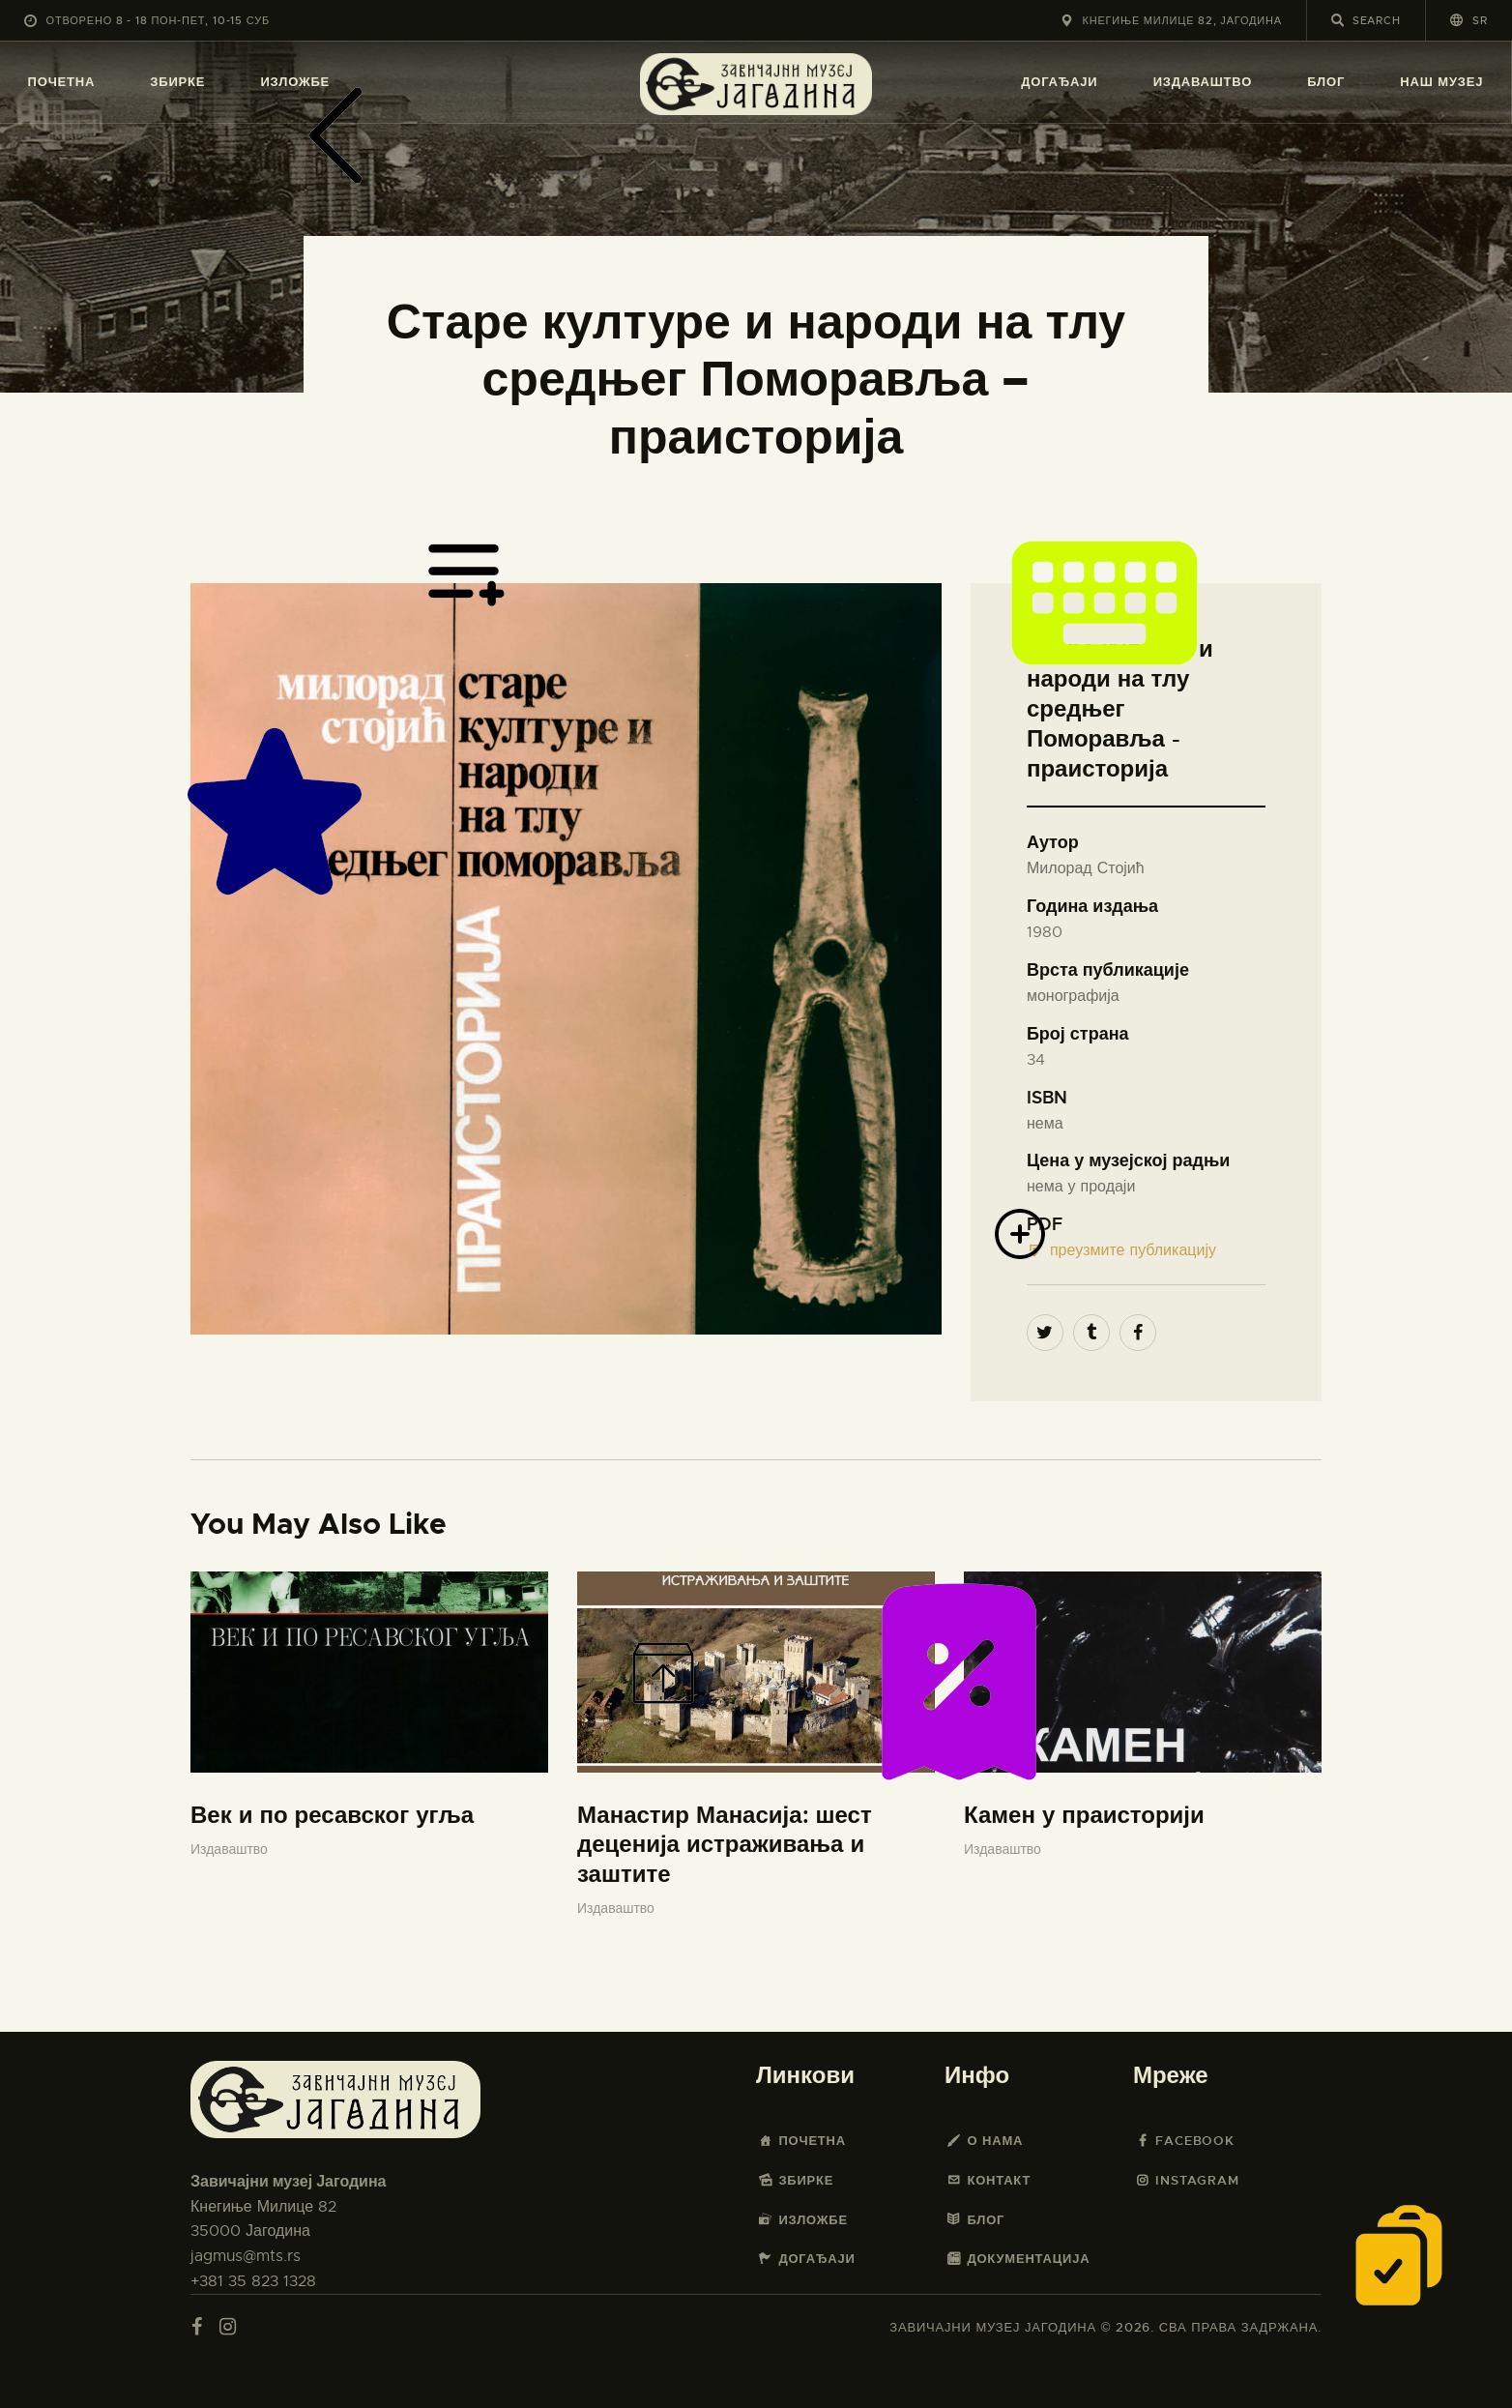 This screenshot has width=1512, height=2408. I want to click on open the on-screen keyboard, so click(1104, 602).